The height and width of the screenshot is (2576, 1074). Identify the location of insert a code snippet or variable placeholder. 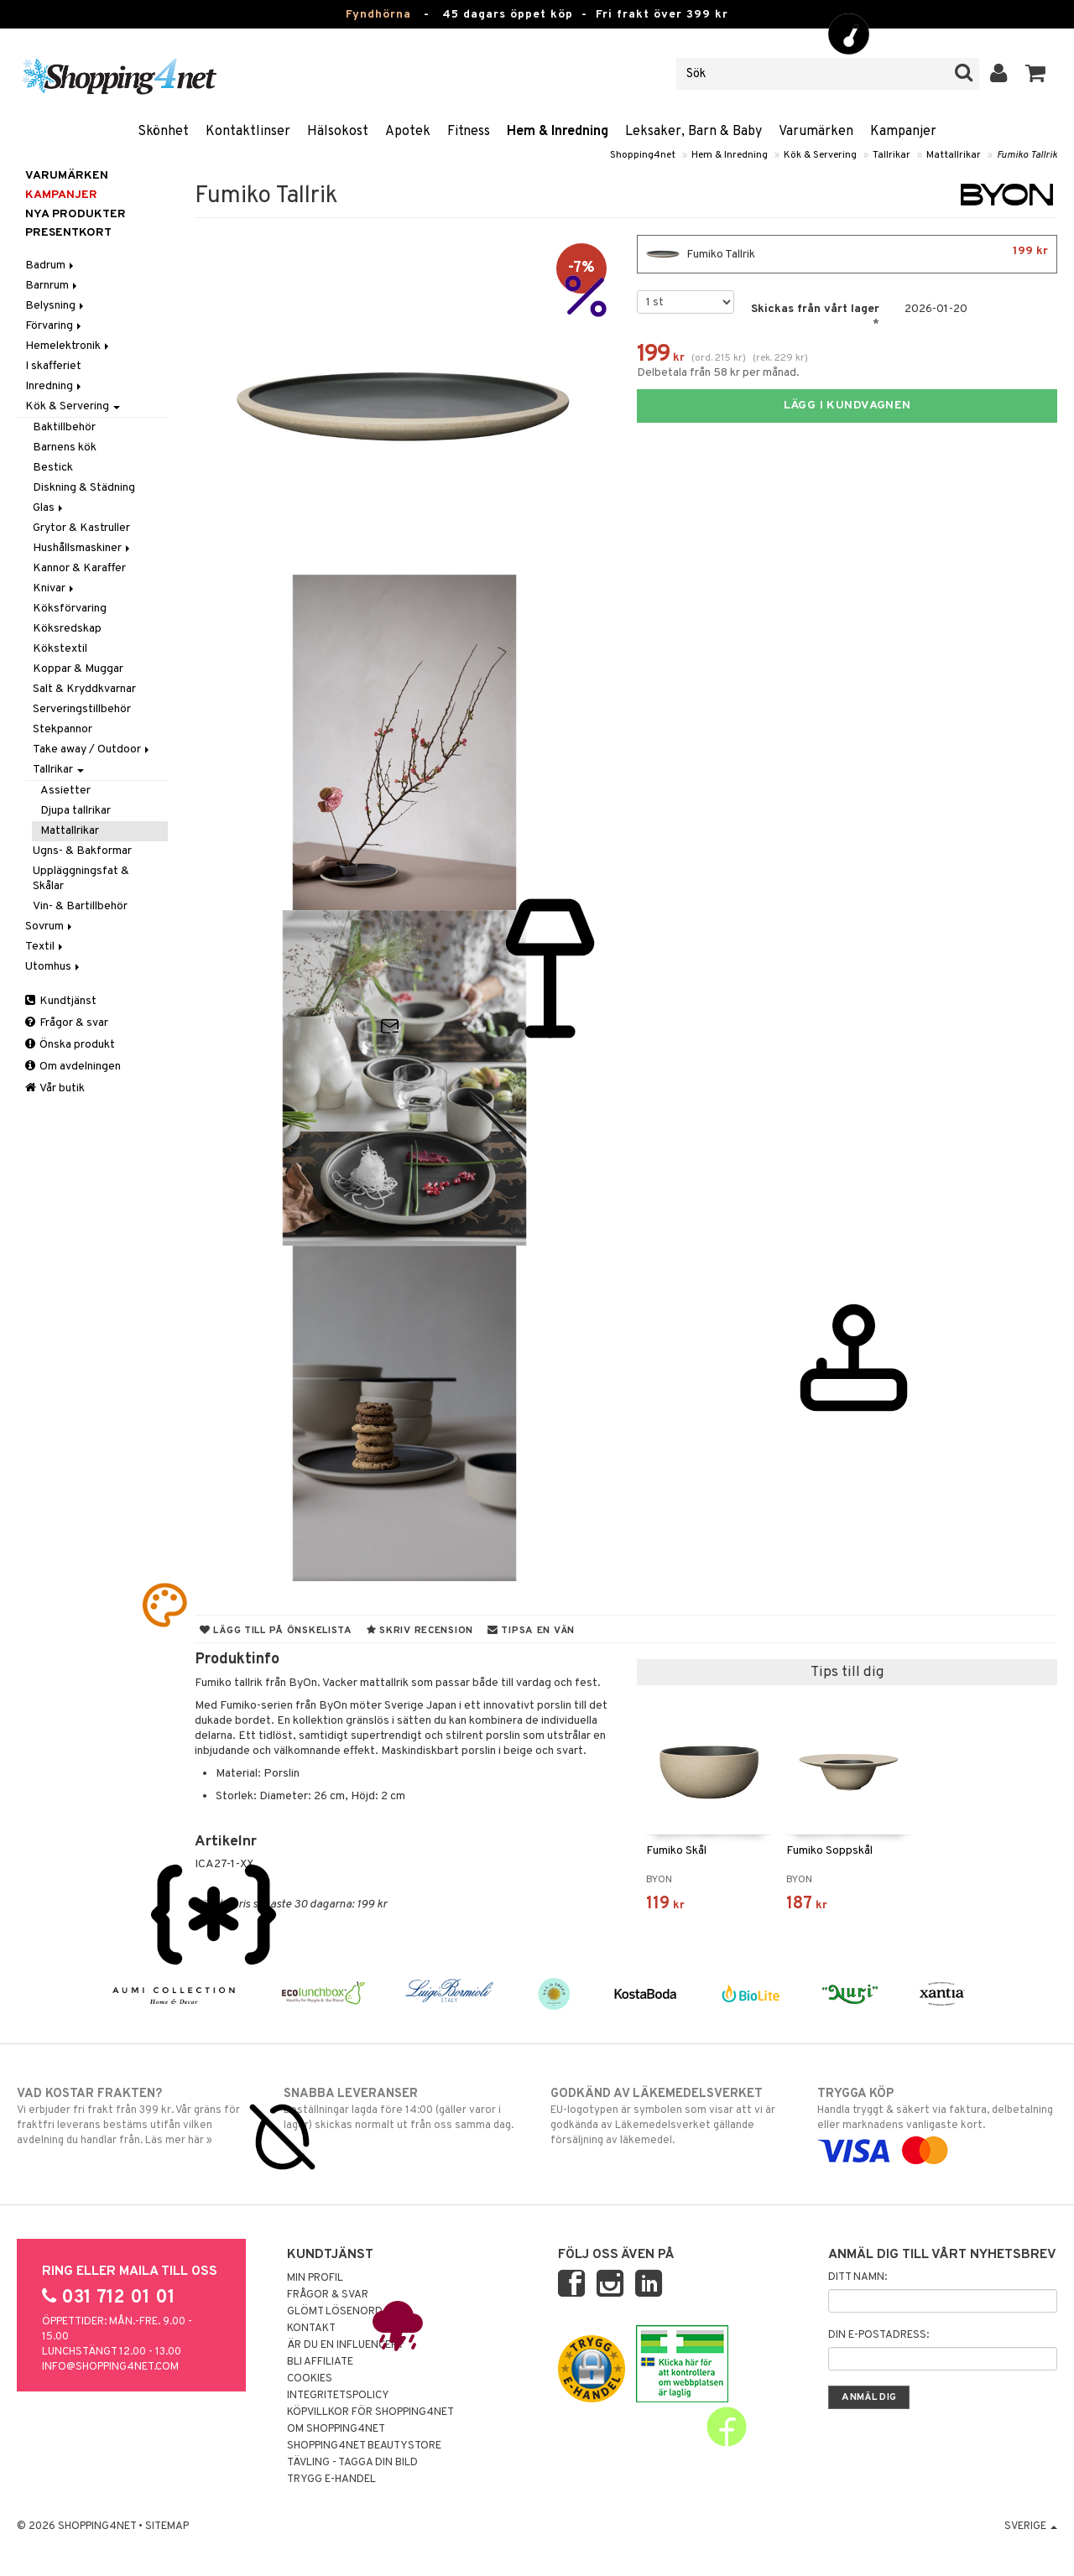
(213, 1914).